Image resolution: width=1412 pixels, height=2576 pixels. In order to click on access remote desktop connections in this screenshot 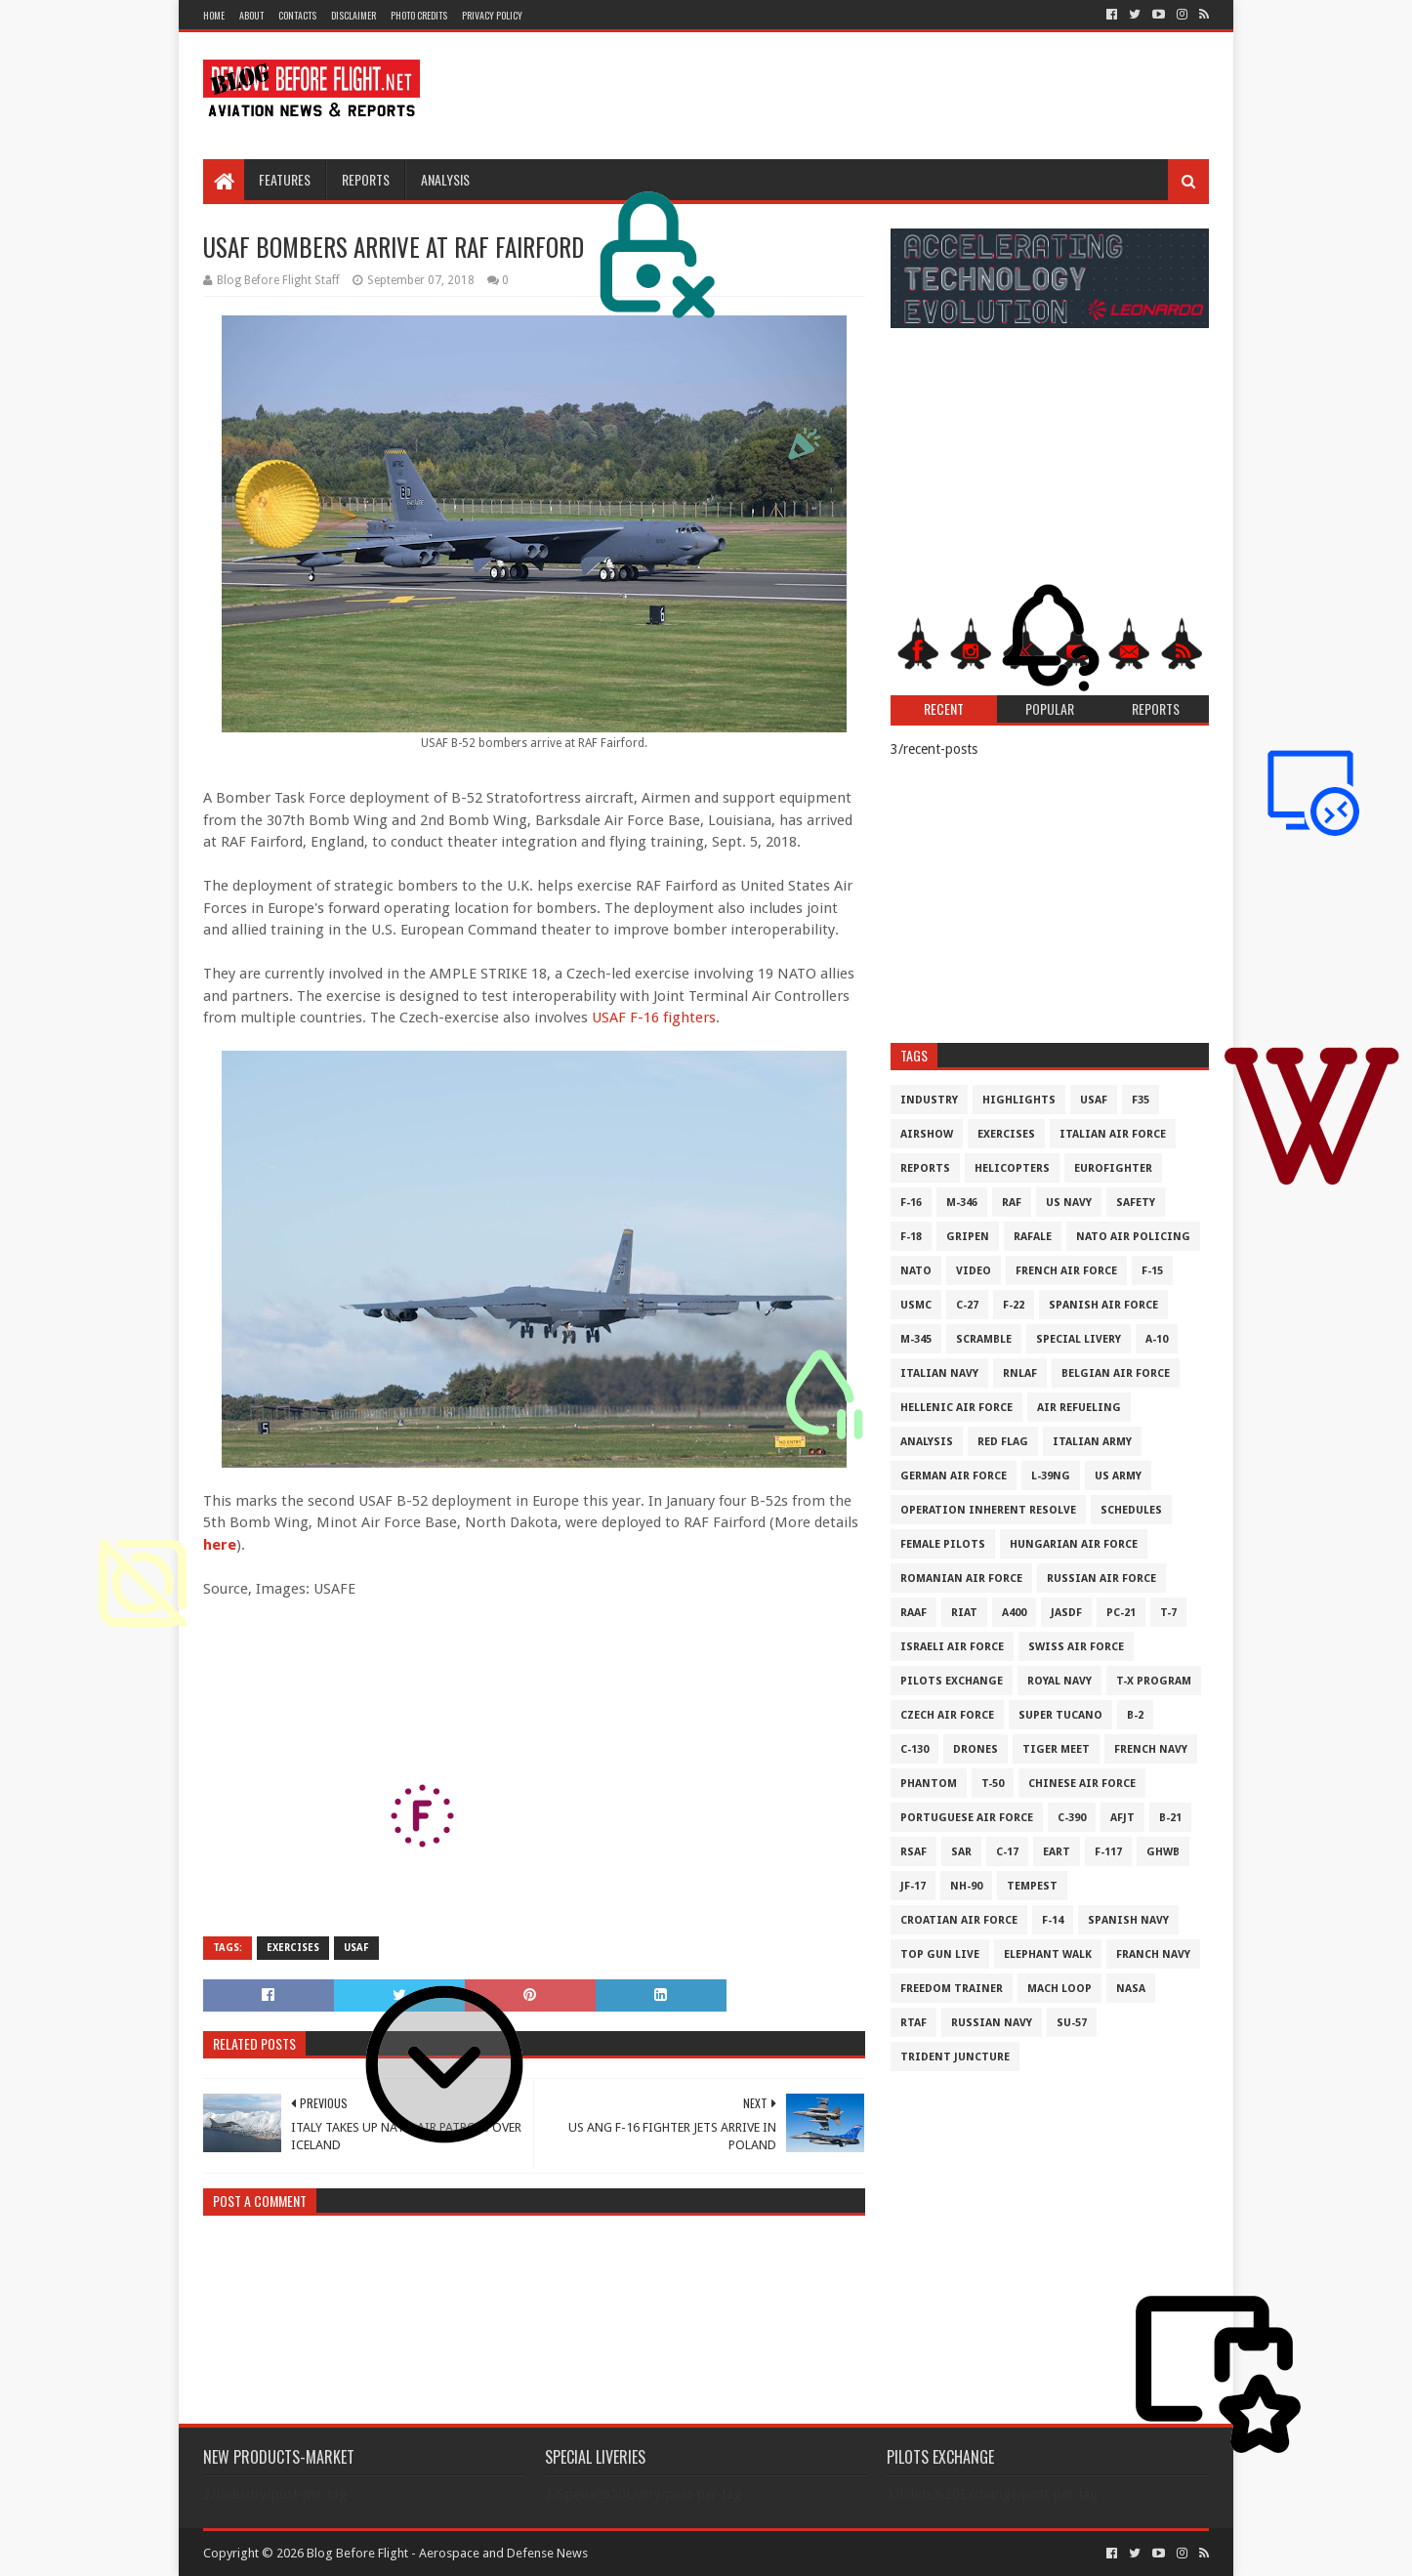, I will do `click(1312, 789)`.